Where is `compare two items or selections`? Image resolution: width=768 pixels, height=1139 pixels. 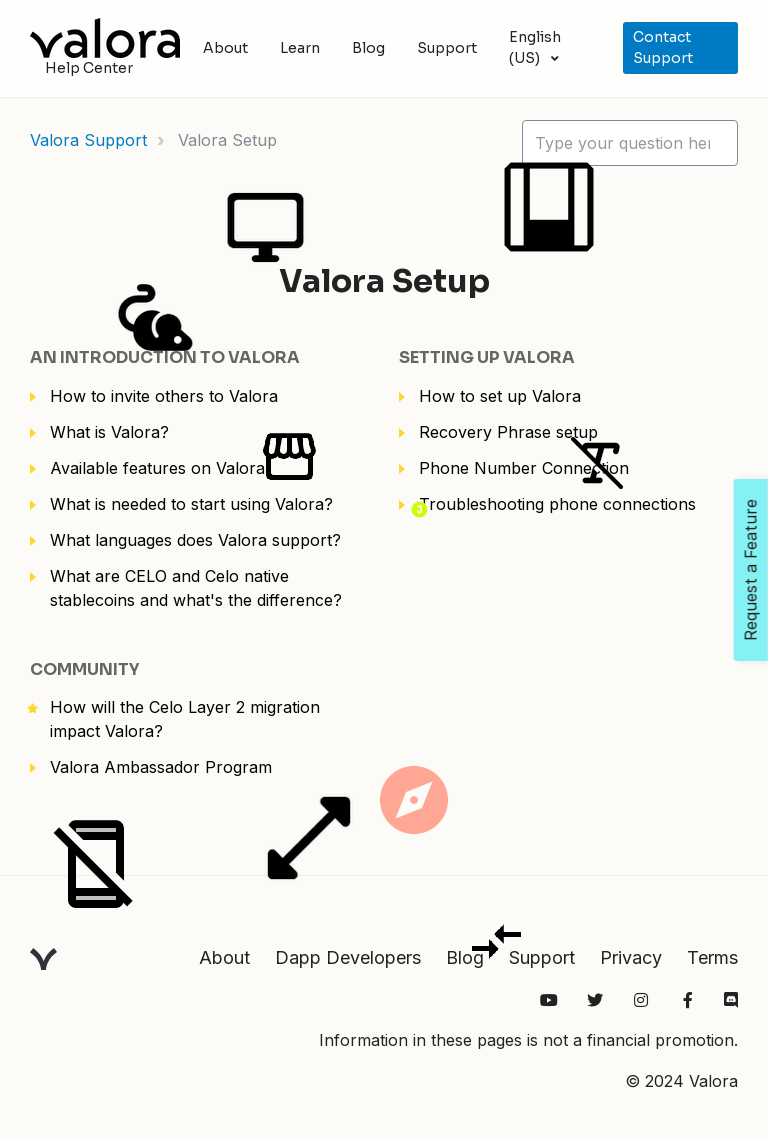 compare two items or selections is located at coordinates (496, 941).